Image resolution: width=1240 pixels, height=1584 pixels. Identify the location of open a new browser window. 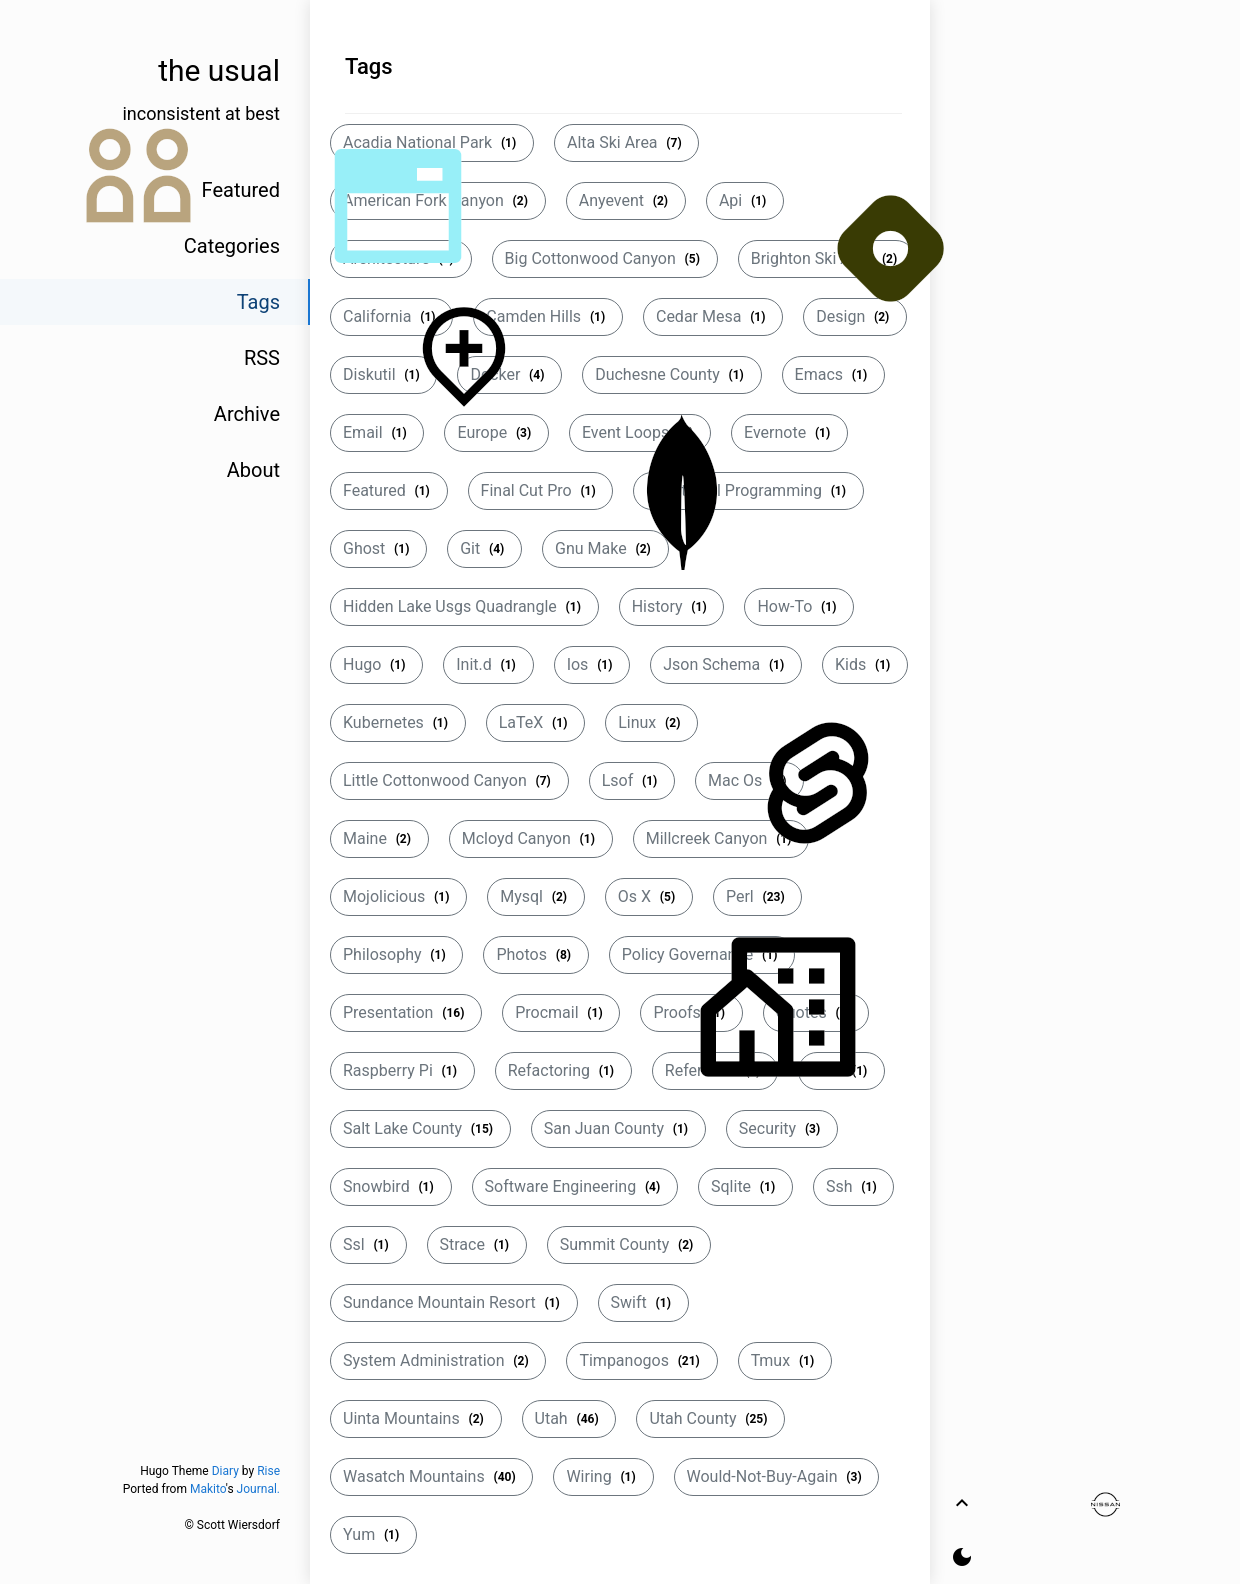
(398, 206).